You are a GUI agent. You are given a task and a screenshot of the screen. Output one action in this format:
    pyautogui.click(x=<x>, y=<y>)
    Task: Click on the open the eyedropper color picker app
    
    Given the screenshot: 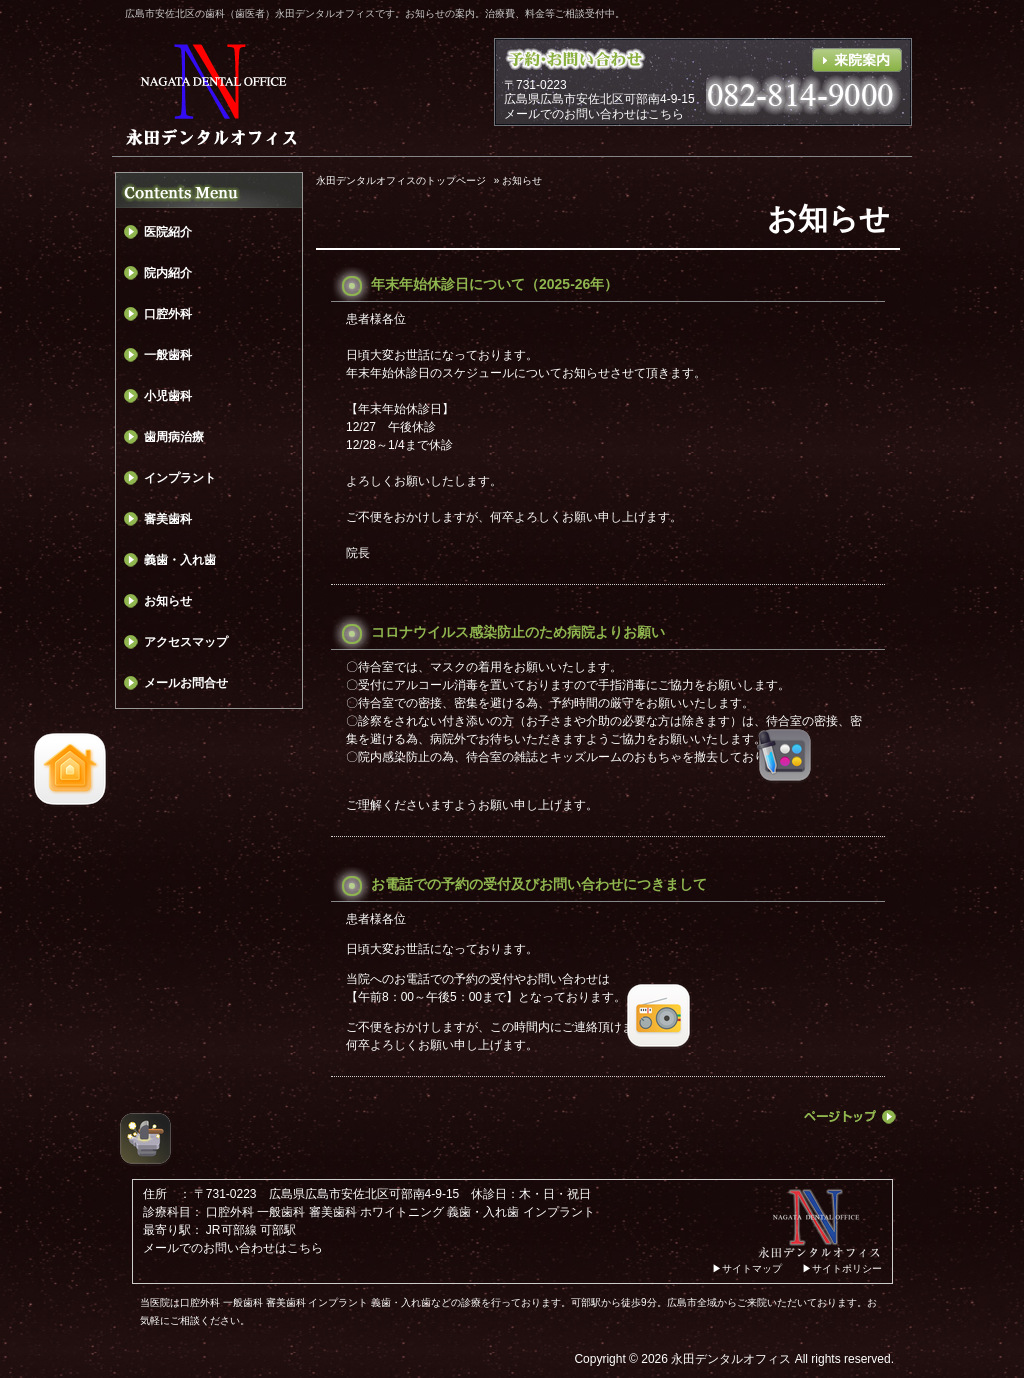 What is the action you would take?
    pyautogui.click(x=785, y=755)
    